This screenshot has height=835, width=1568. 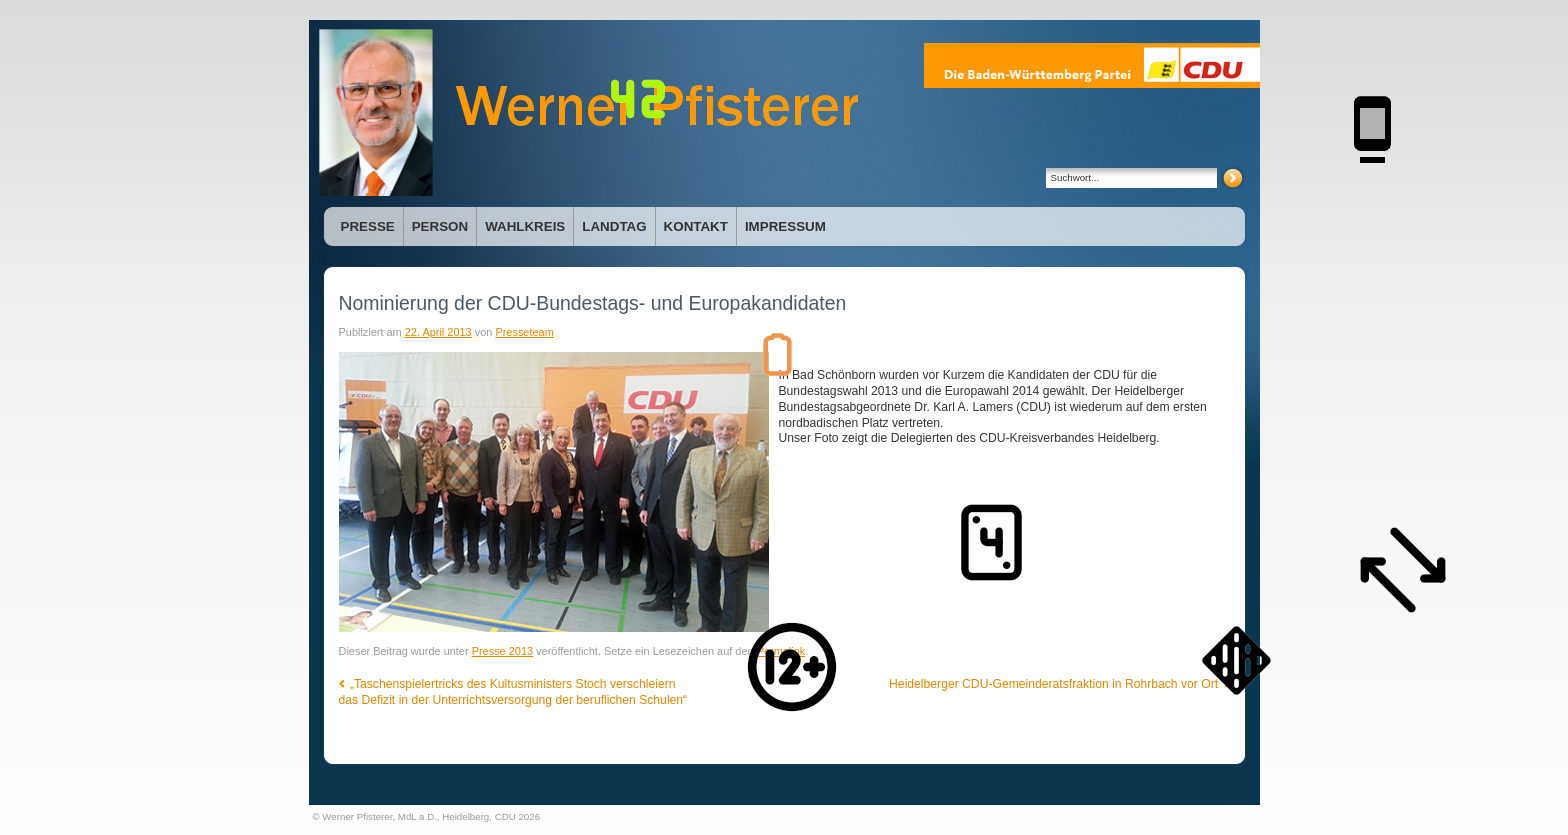 What do you see at coordinates (991, 542) in the screenshot?
I see `select the four of clubs card` at bounding box center [991, 542].